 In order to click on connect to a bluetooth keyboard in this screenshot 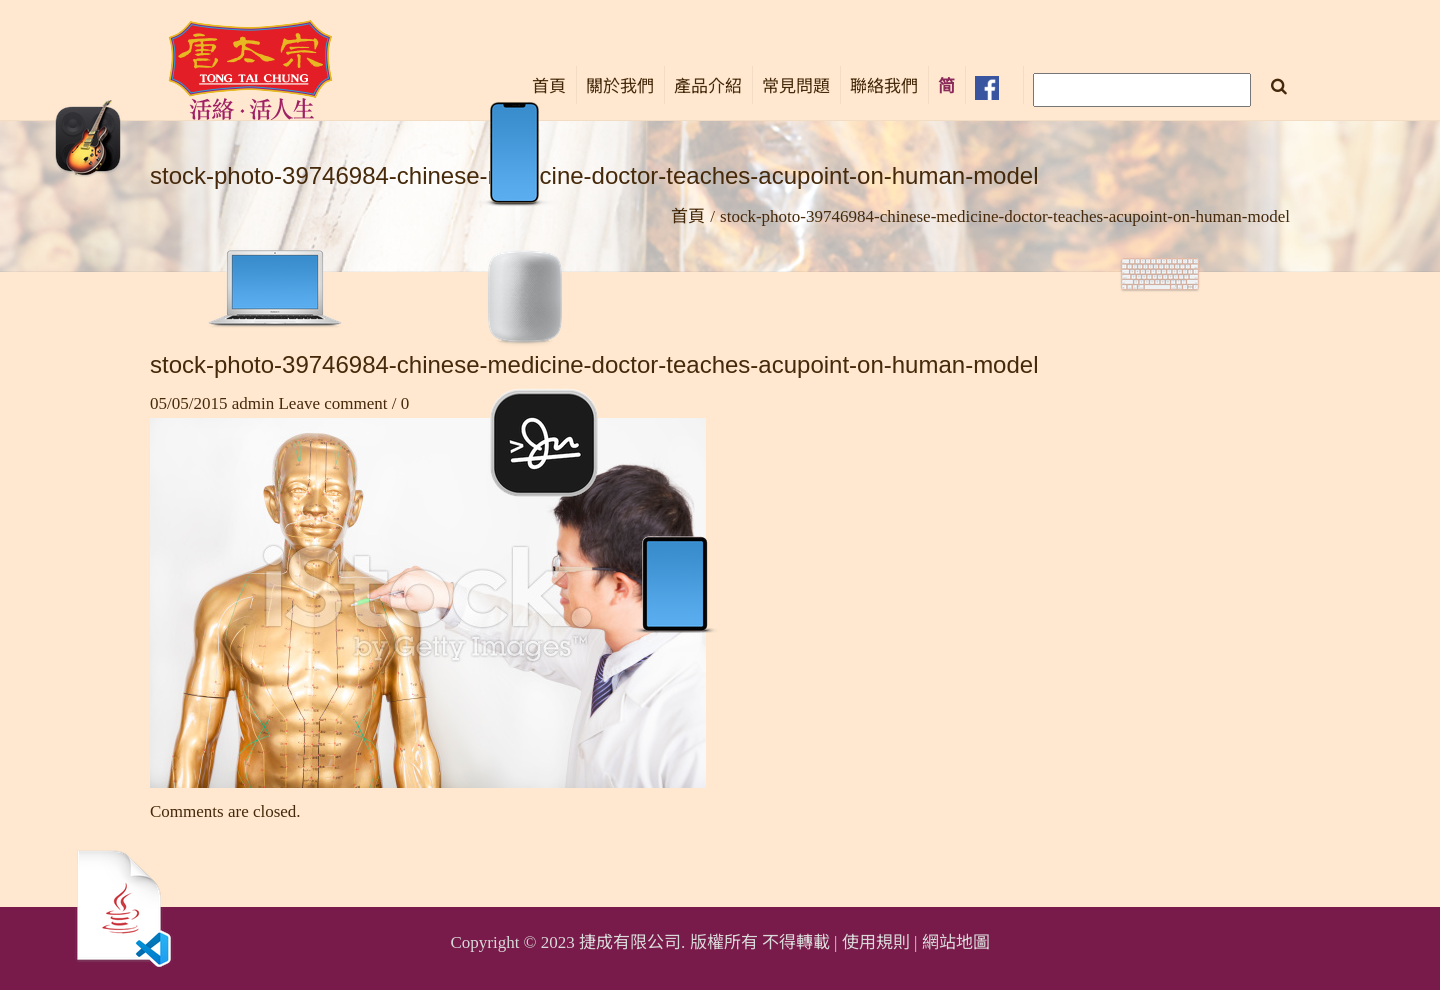, I will do `click(1160, 274)`.